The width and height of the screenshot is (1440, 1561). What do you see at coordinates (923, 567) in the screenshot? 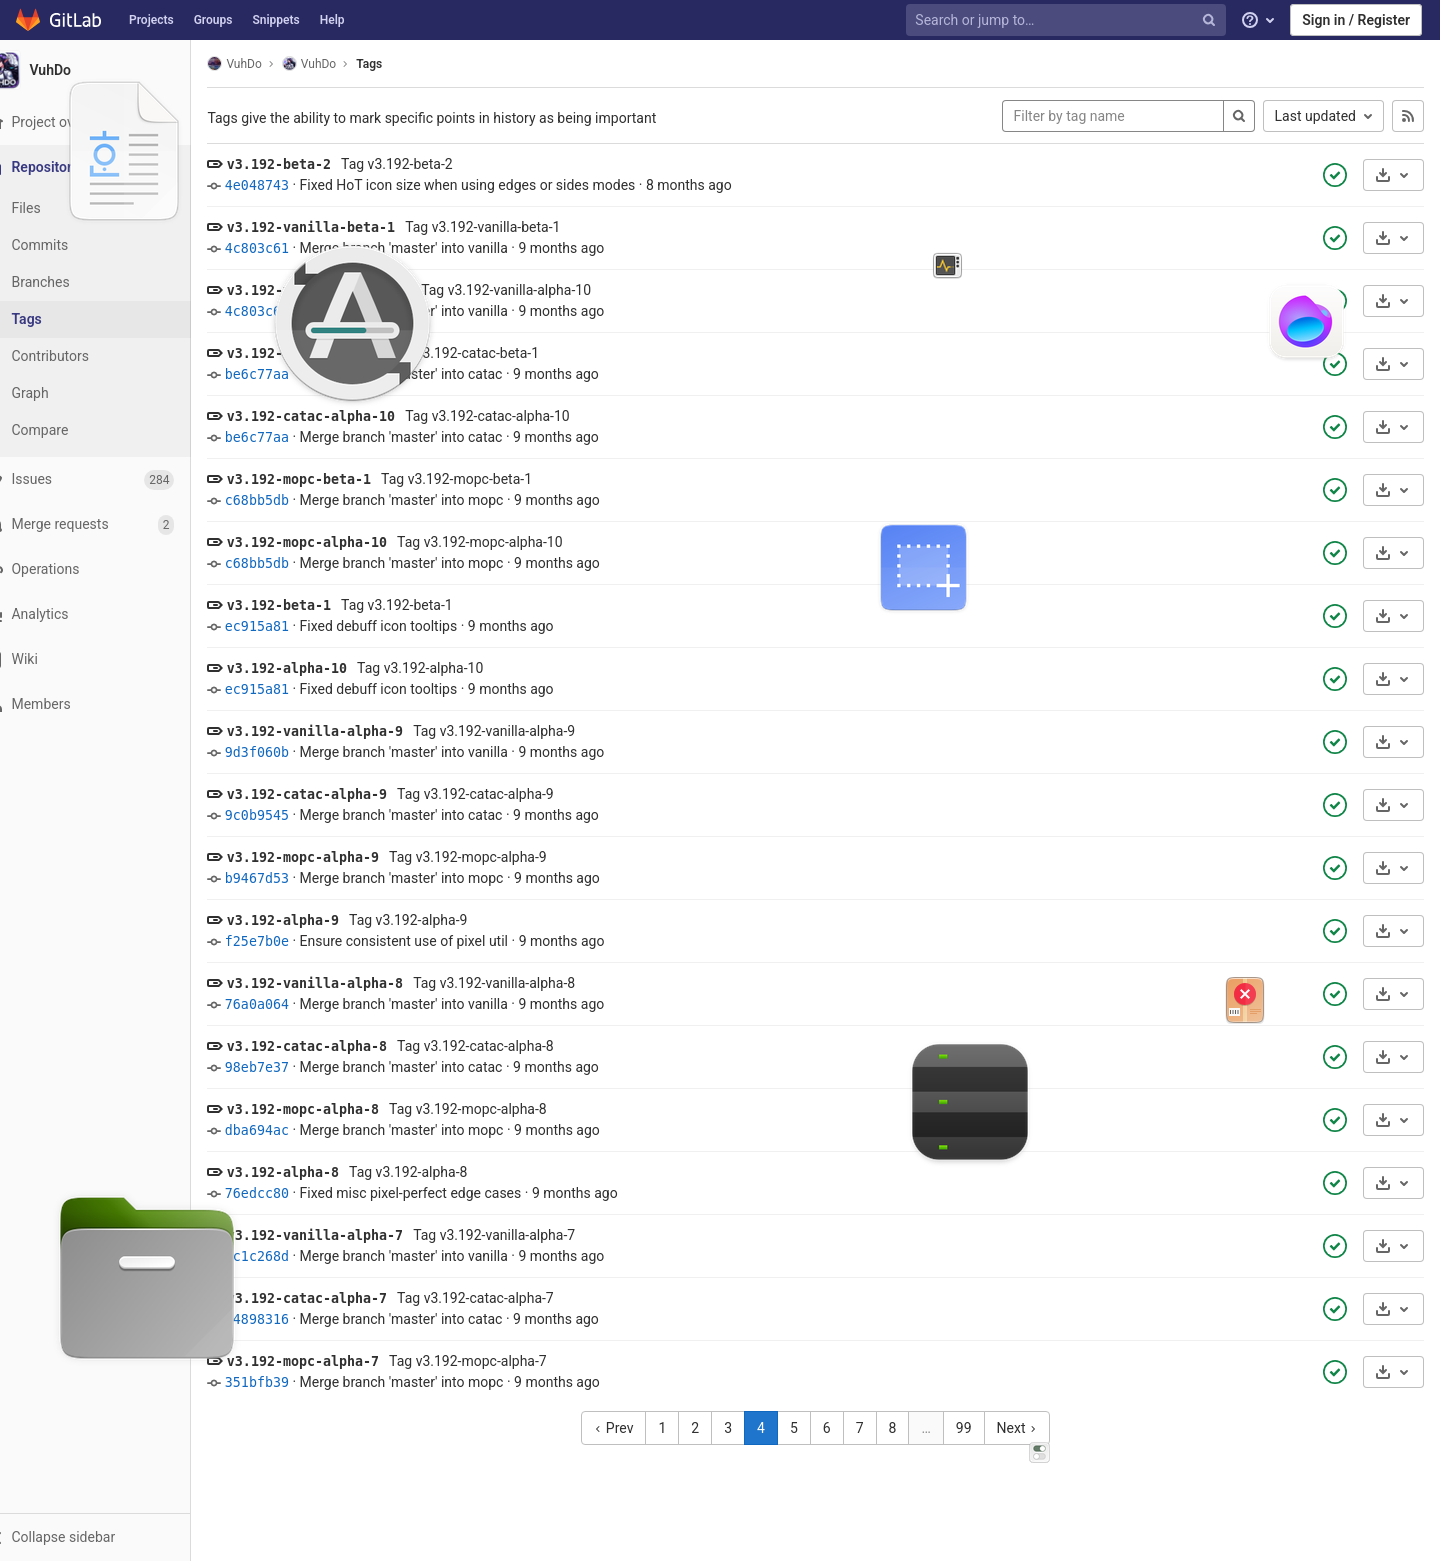
I see `take a screenshot` at bounding box center [923, 567].